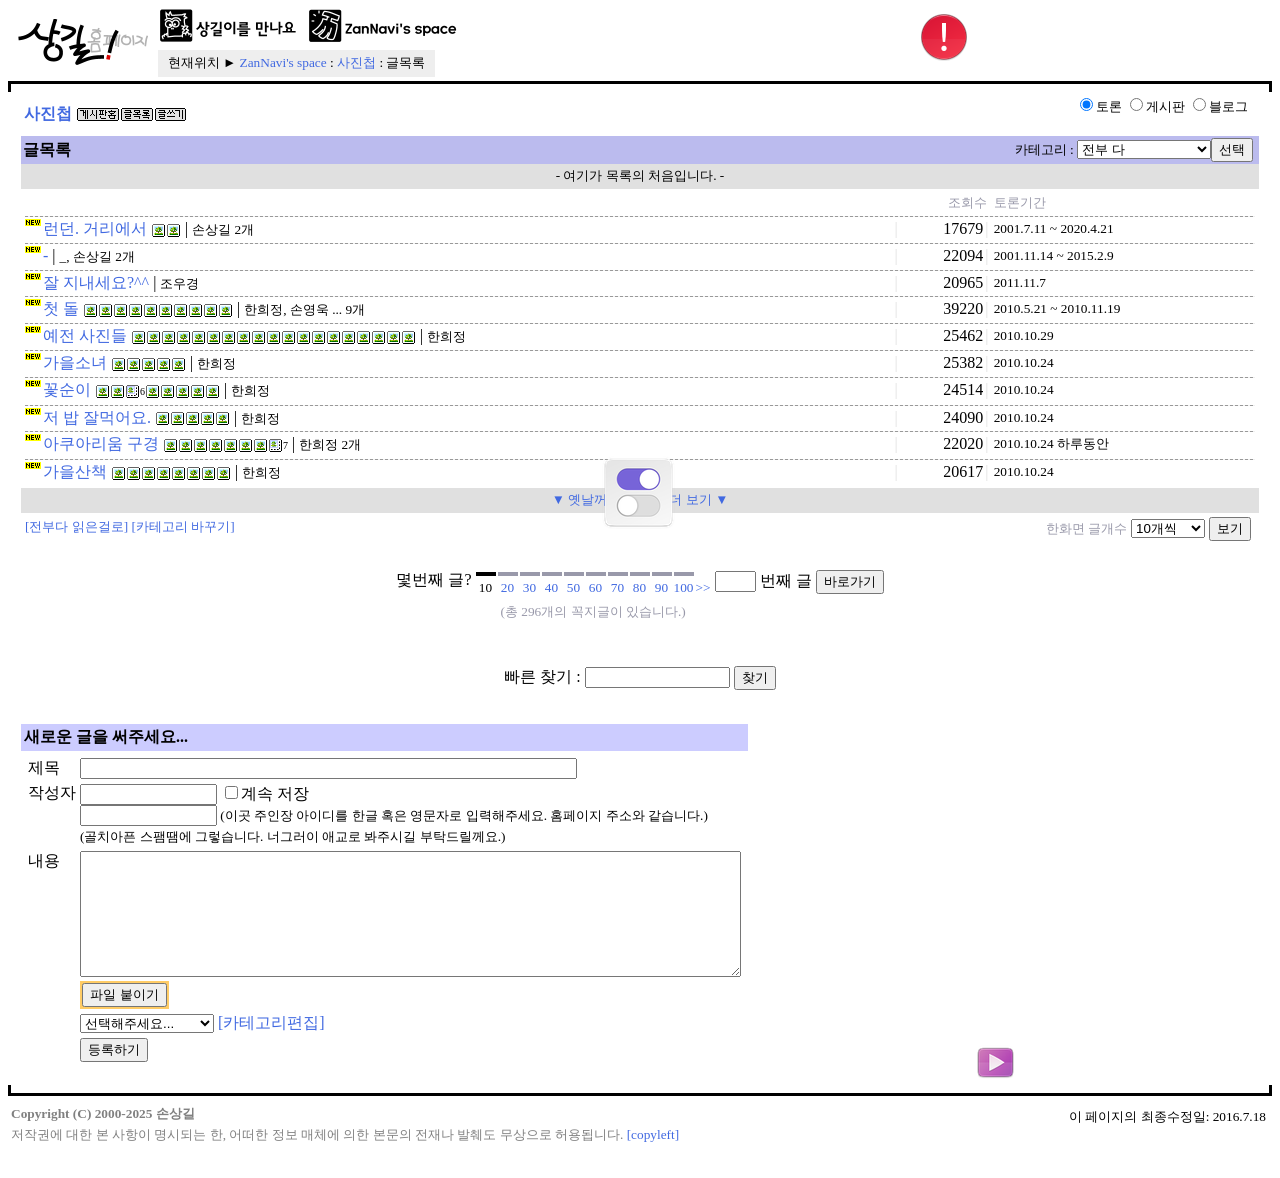 The image size is (1280, 1178). Describe the element at coordinates (944, 37) in the screenshot. I see `indicates an application error or crash` at that location.